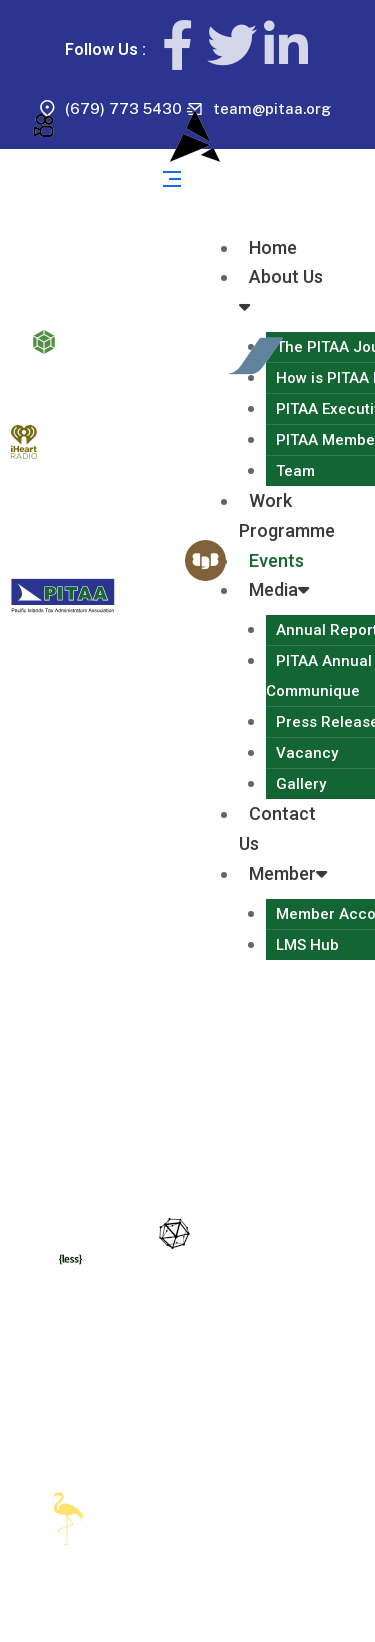 This screenshot has width=375, height=1642. Describe the element at coordinates (256, 356) in the screenshot. I see `visit the Air France website or app` at that location.